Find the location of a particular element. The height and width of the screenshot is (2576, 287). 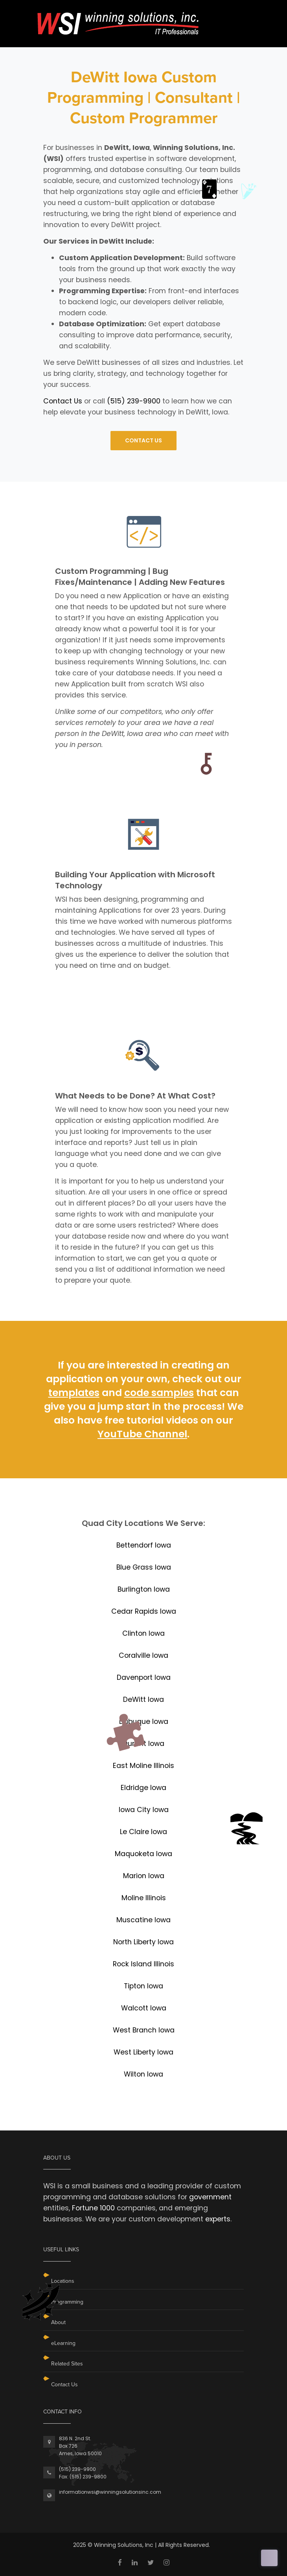

unlock a feature or access restricted content is located at coordinates (206, 764).